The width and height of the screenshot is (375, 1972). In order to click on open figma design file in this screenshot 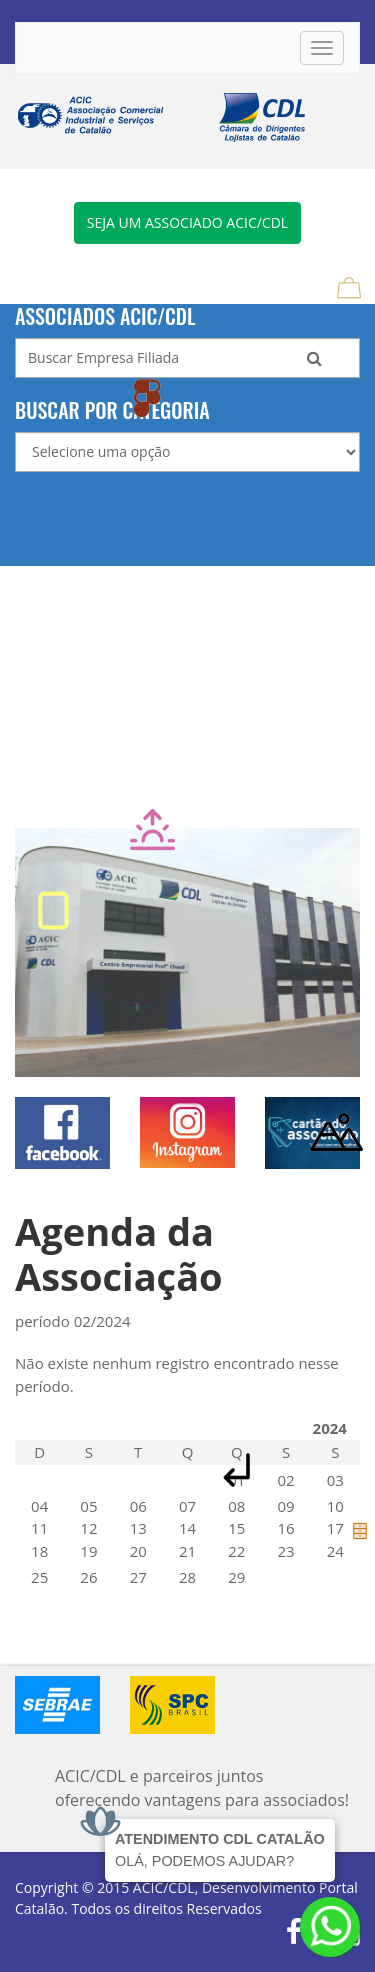, I will do `click(146, 397)`.